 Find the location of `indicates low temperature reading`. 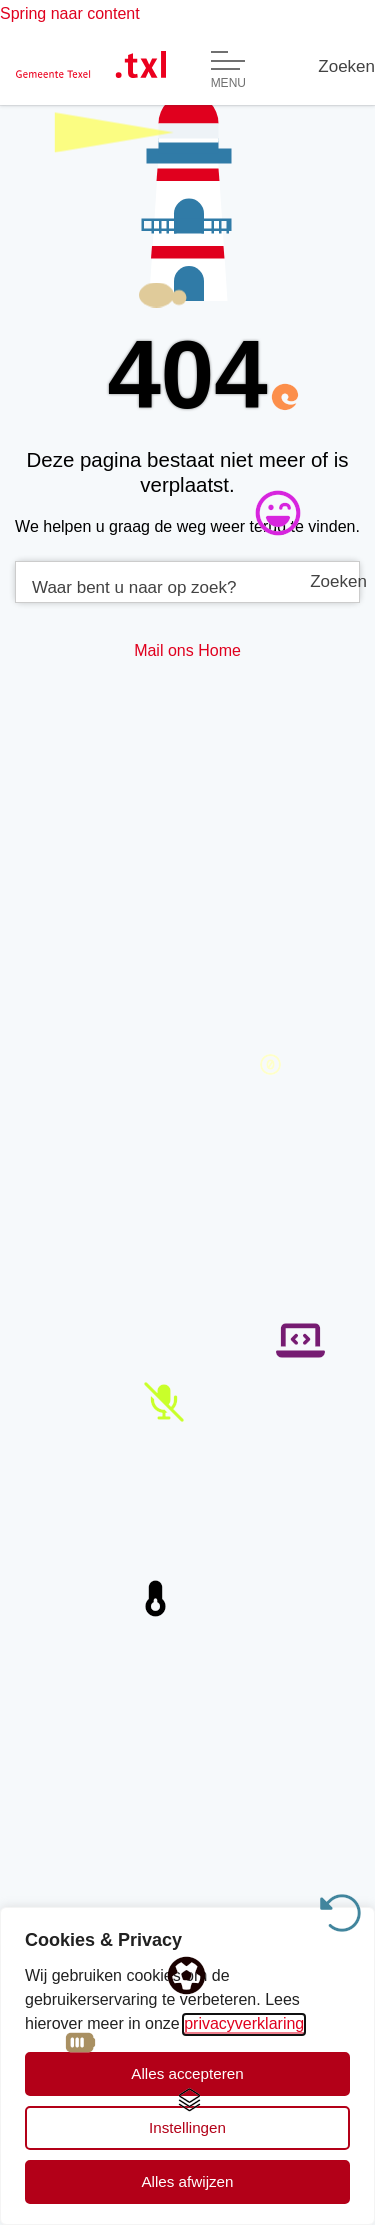

indicates low temperature reading is located at coordinates (155, 1598).